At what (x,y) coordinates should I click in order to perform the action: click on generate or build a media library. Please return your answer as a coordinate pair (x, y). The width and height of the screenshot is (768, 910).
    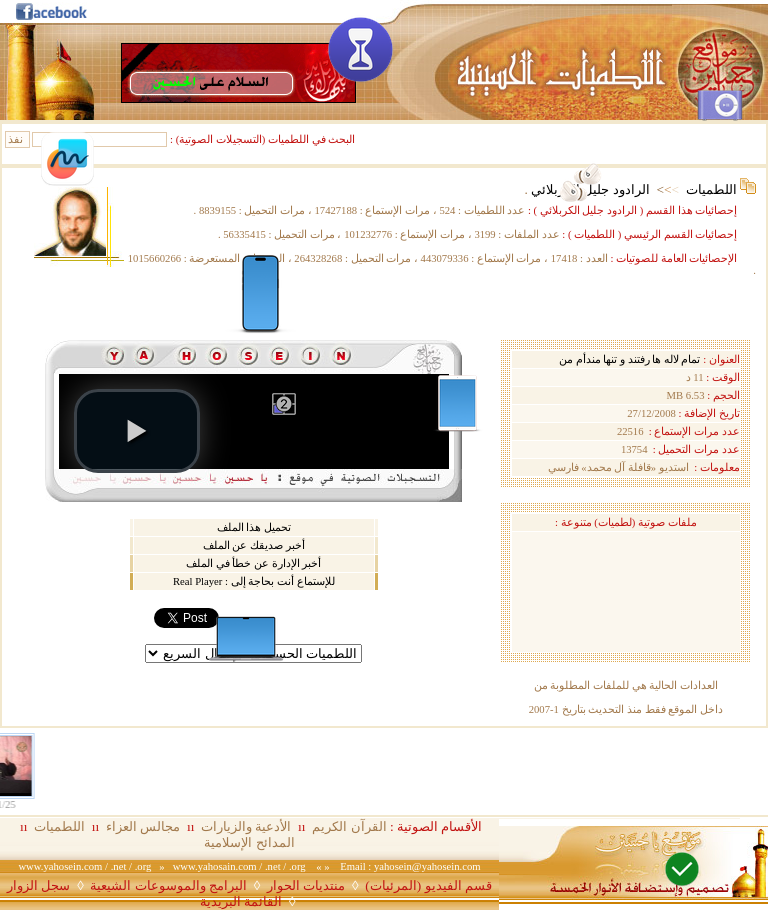
    Looking at the image, I should click on (284, 404).